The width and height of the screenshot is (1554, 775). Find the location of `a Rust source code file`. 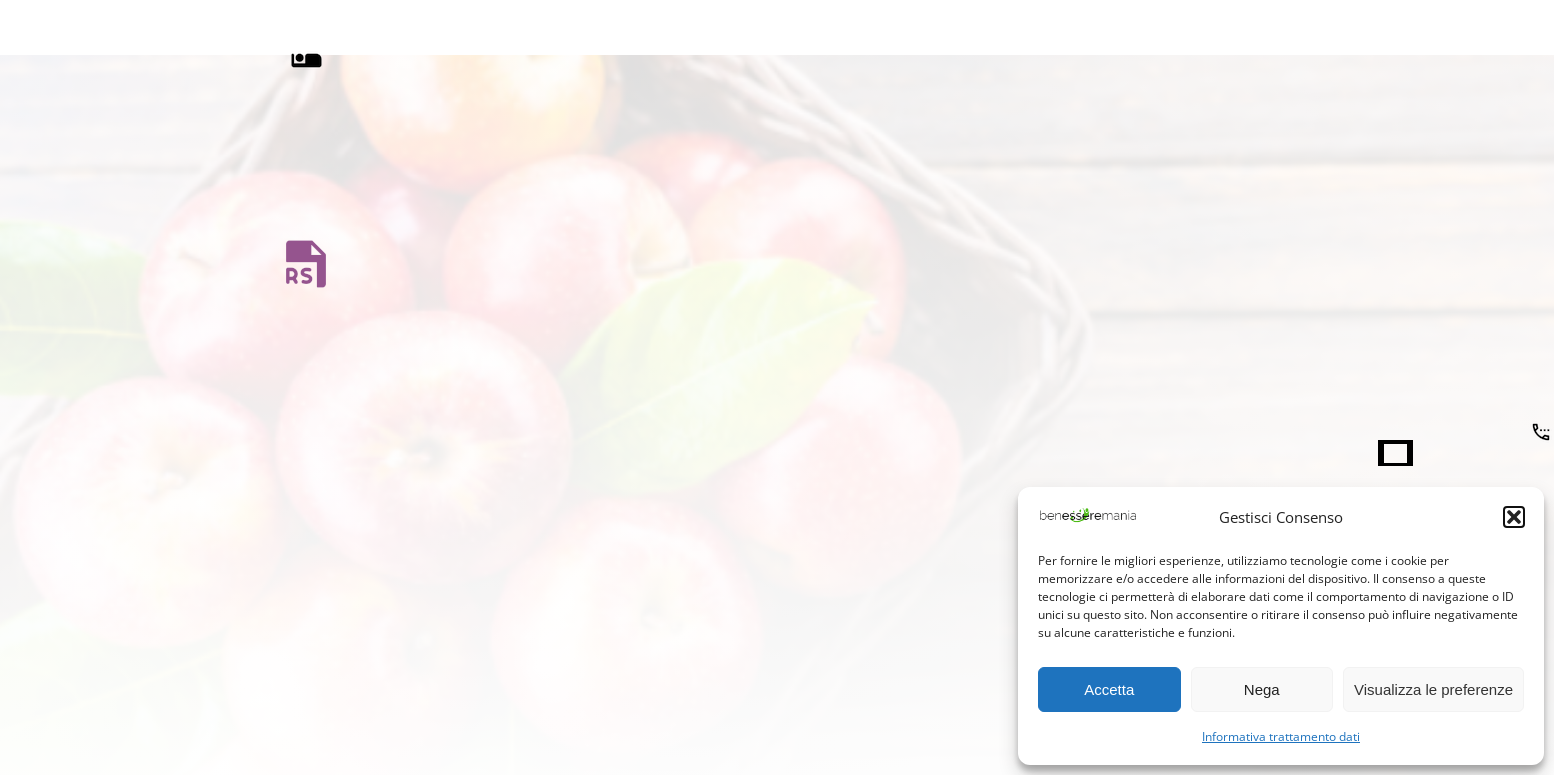

a Rust source code file is located at coordinates (306, 264).